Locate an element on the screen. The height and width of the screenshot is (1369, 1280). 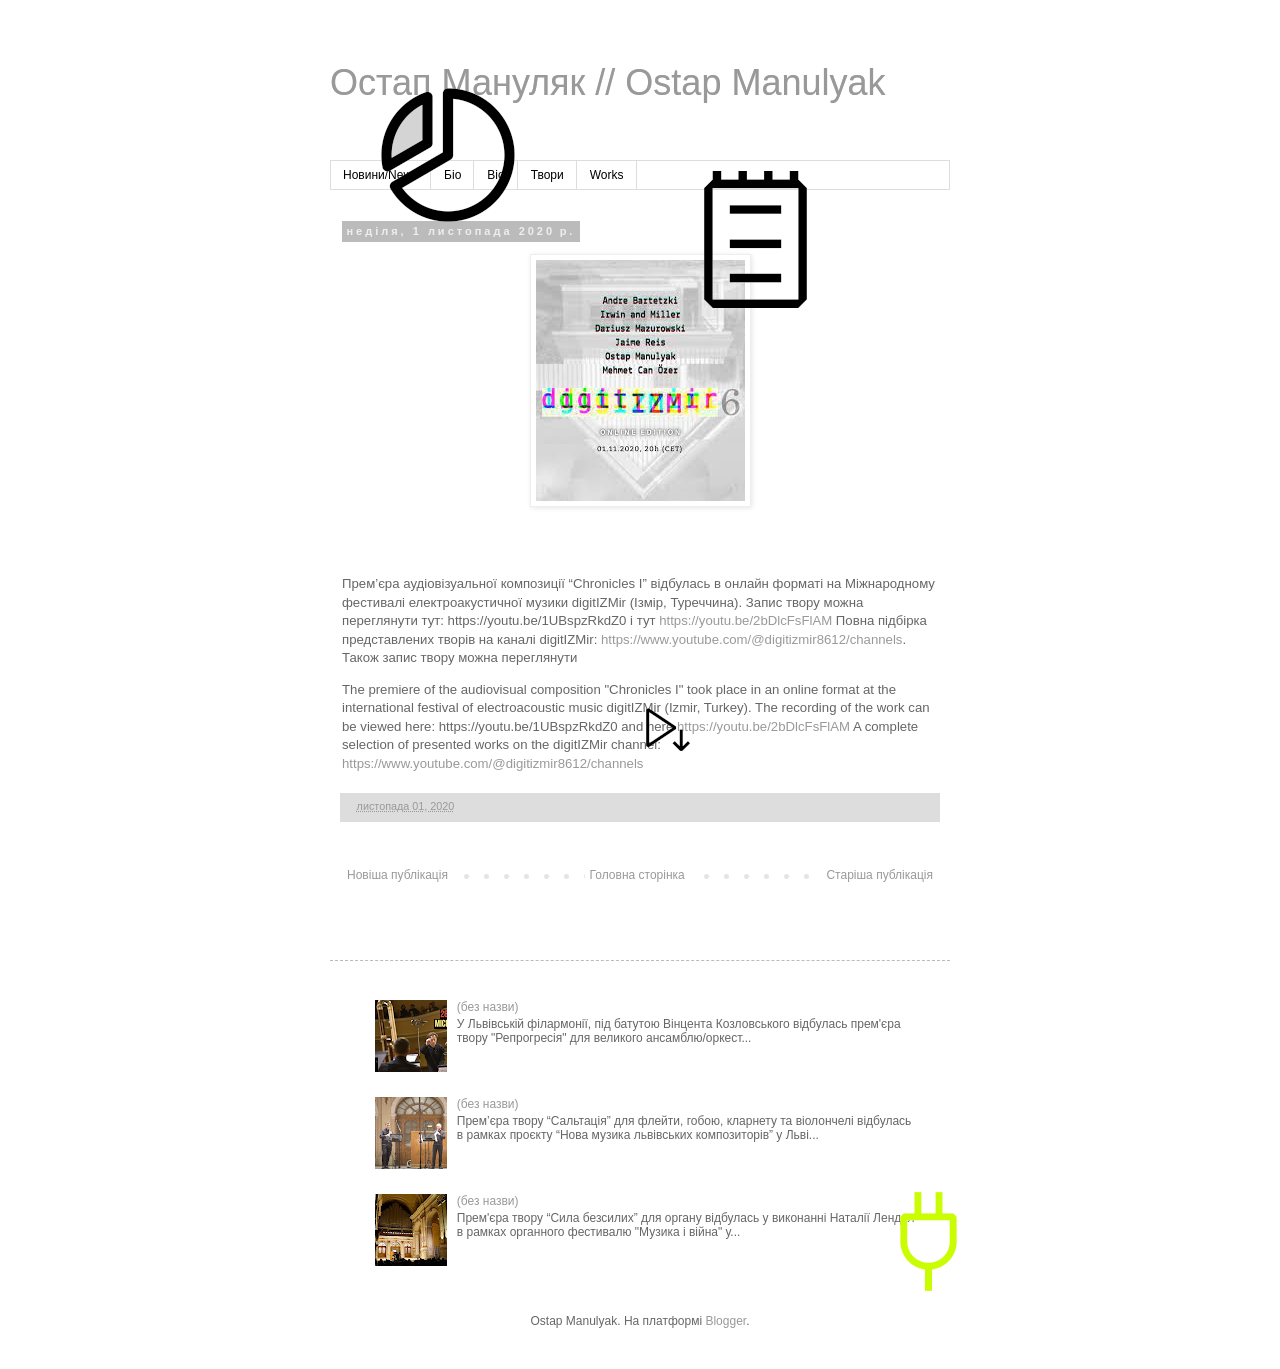
view output console or log is located at coordinates (755, 239).